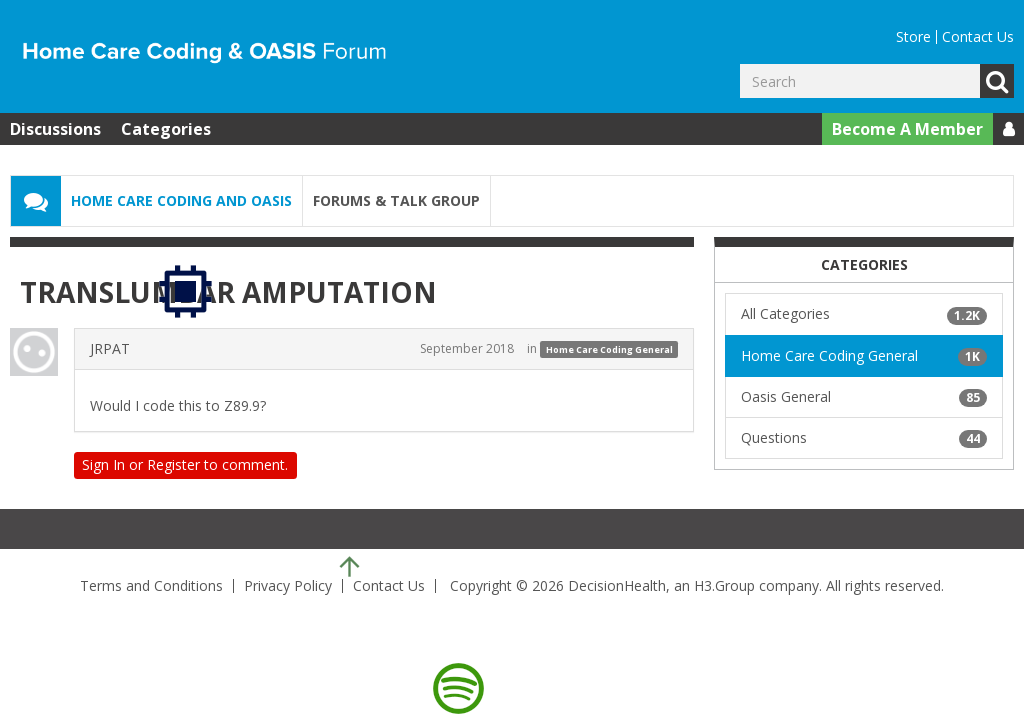 The image size is (1024, 720). I want to click on open Spotify, so click(458, 688).